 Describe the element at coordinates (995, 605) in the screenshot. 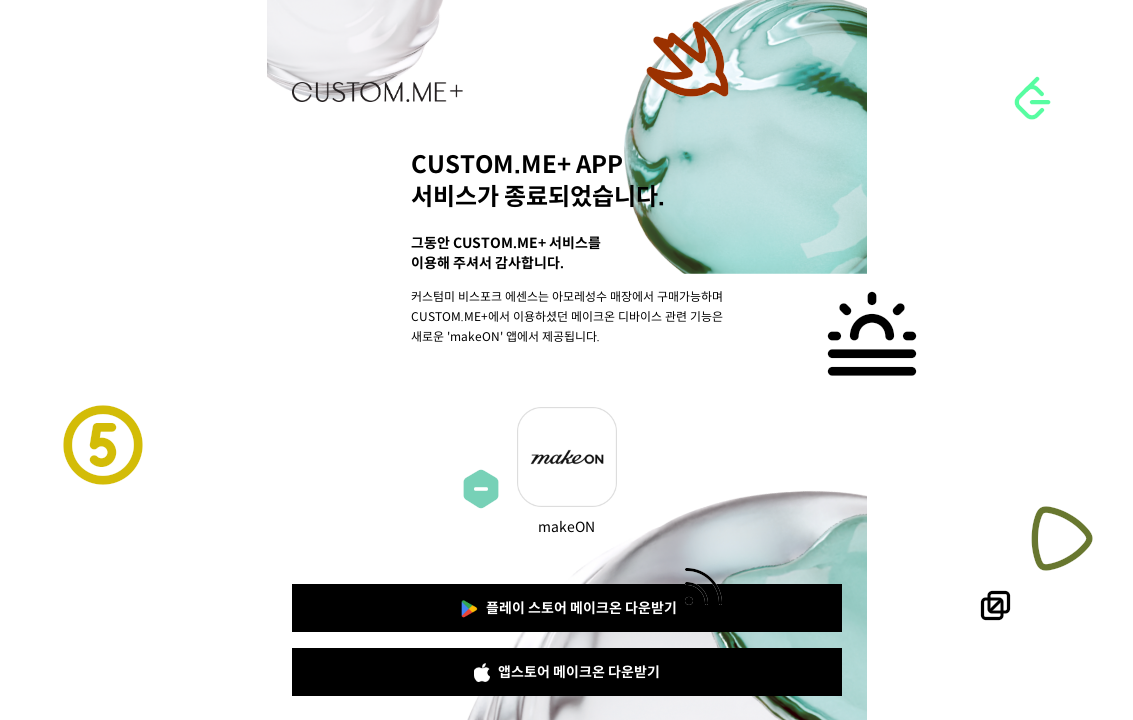

I see `view overlapping or intersecting layers` at that location.